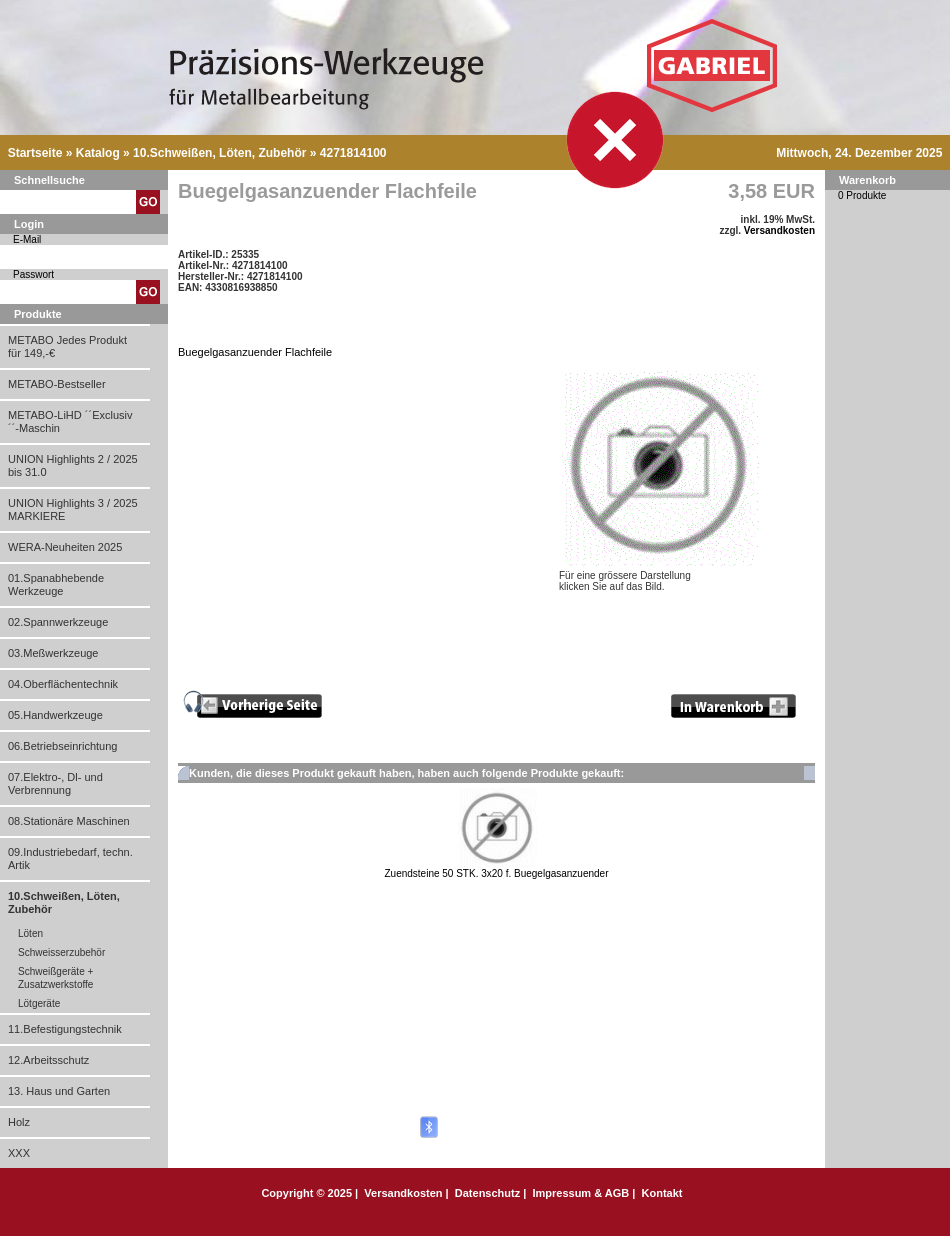  What do you see at coordinates (193, 701) in the screenshot?
I see `connect bluetooth headphones` at bounding box center [193, 701].